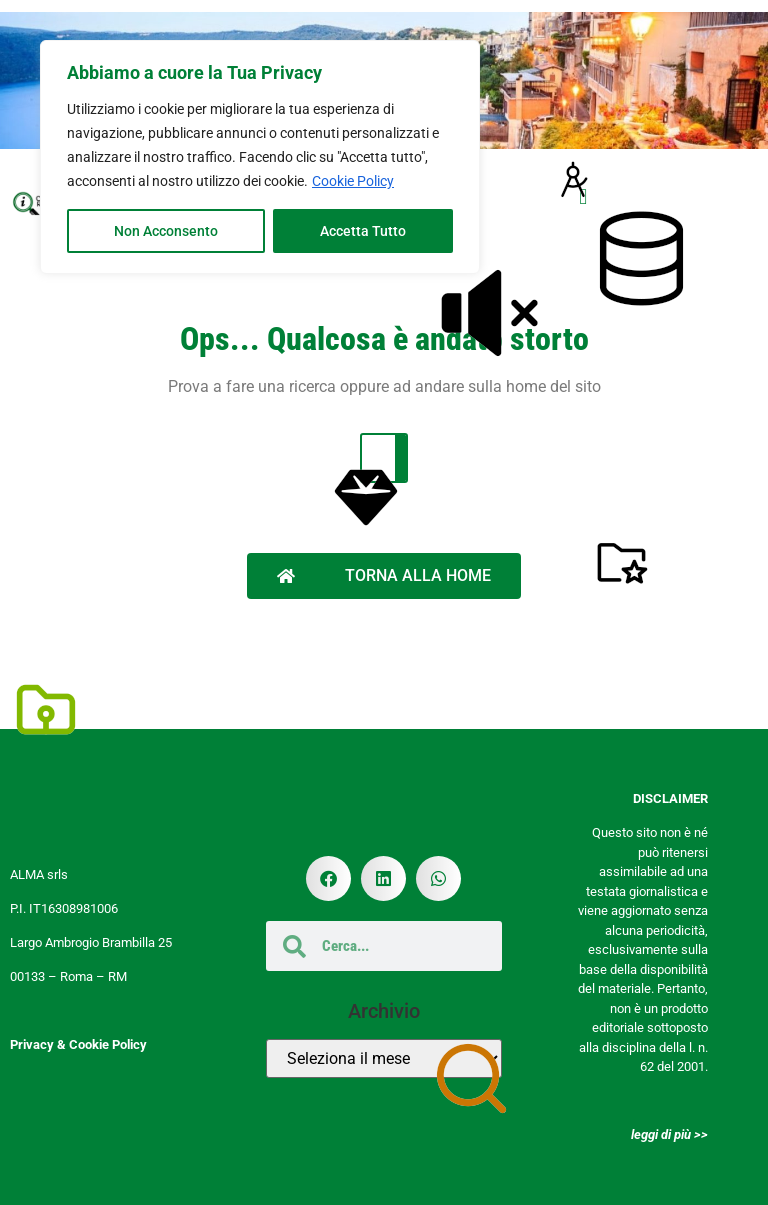 The height and width of the screenshot is (1205, 768). What do you see at coordinates (621, 561) in the screenshot?
I see `access your starred or favorite folders` at bounding box center [621, 561].